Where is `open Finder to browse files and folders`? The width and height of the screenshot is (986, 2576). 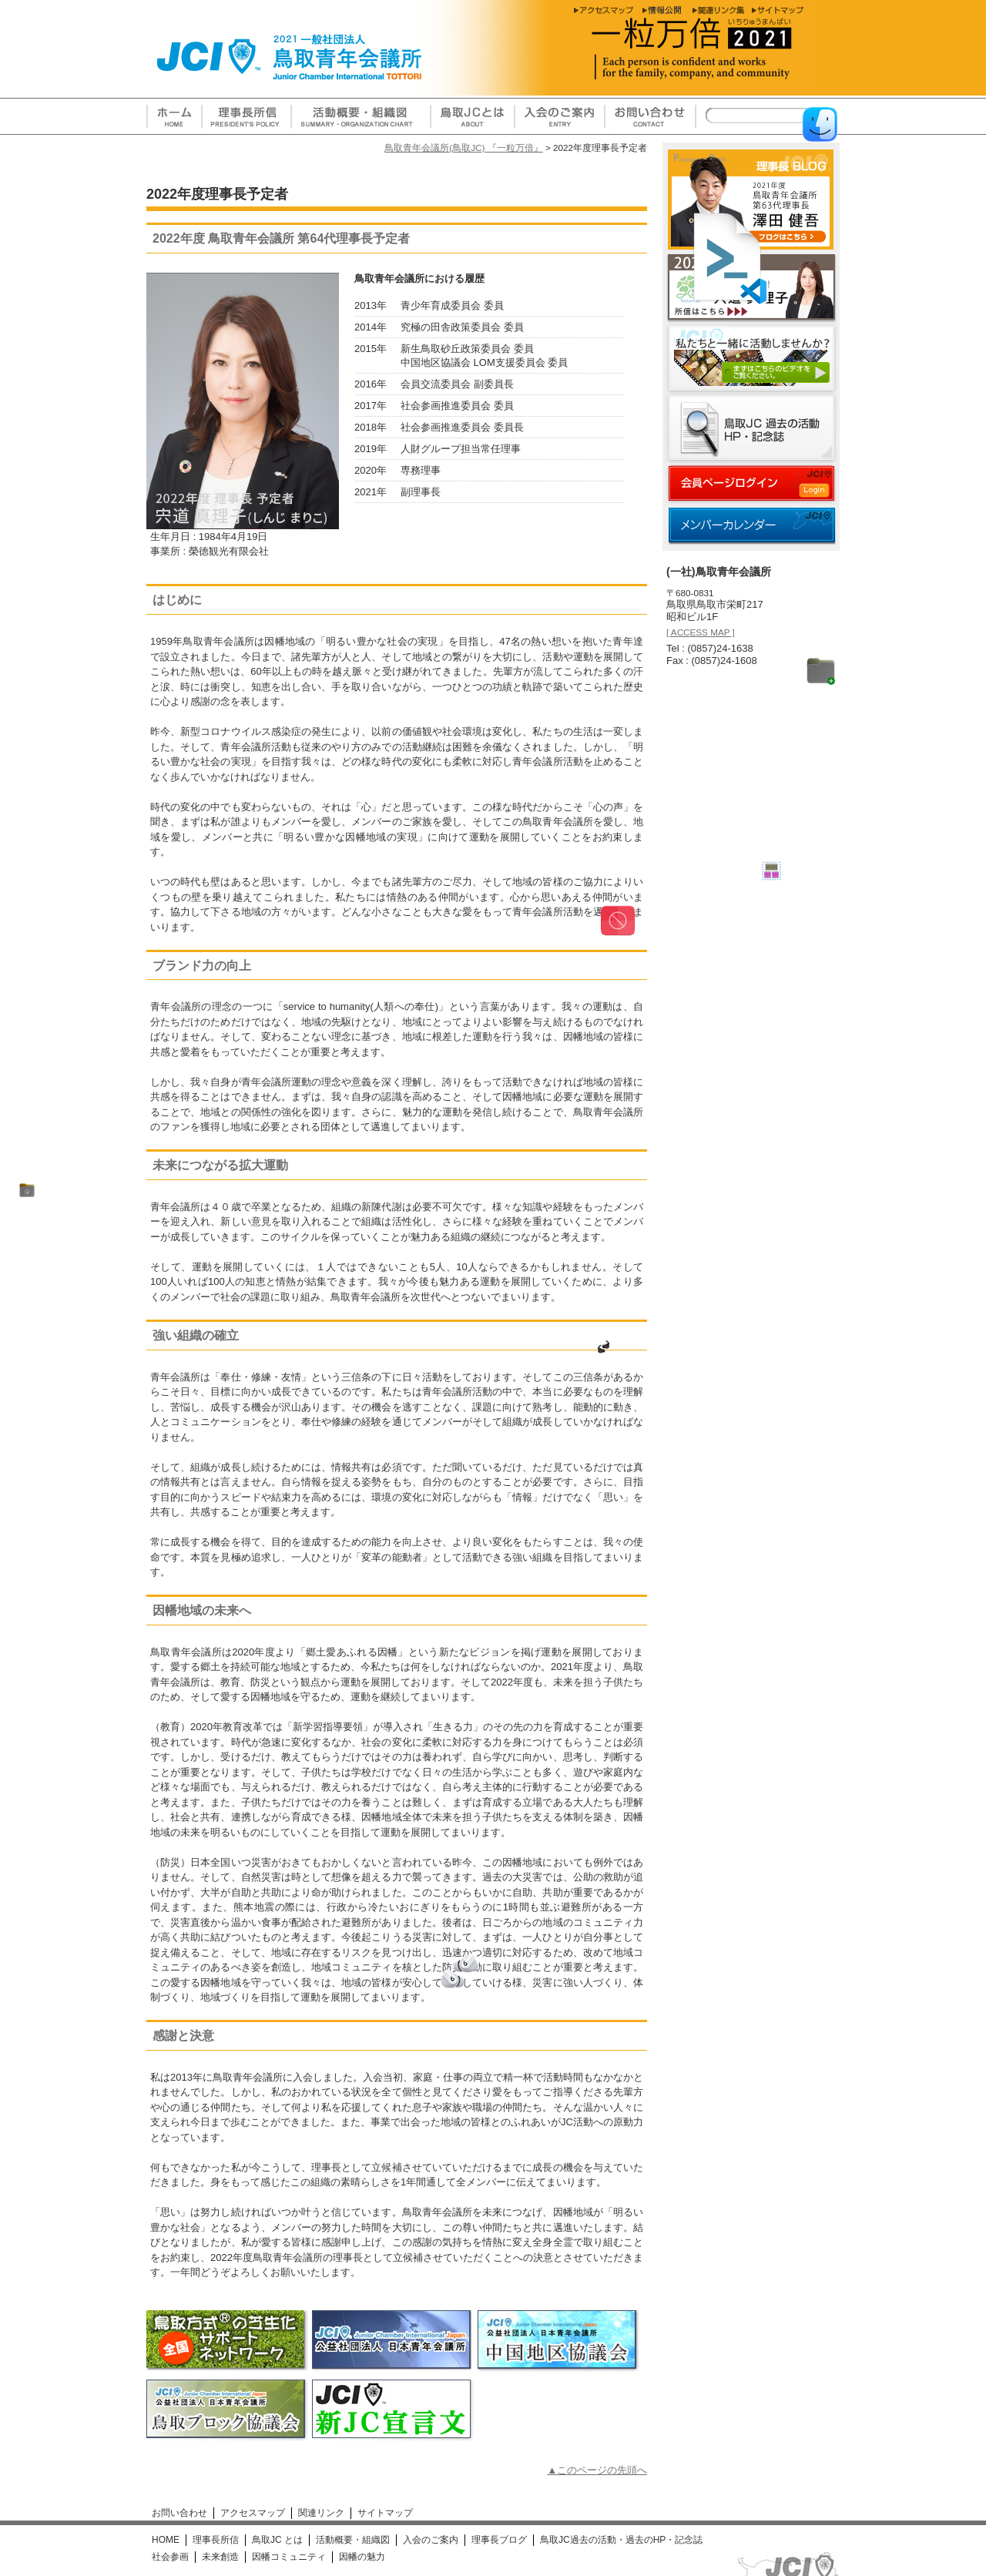
open Finder to browse files and folders is located at coordinates (820, 124).